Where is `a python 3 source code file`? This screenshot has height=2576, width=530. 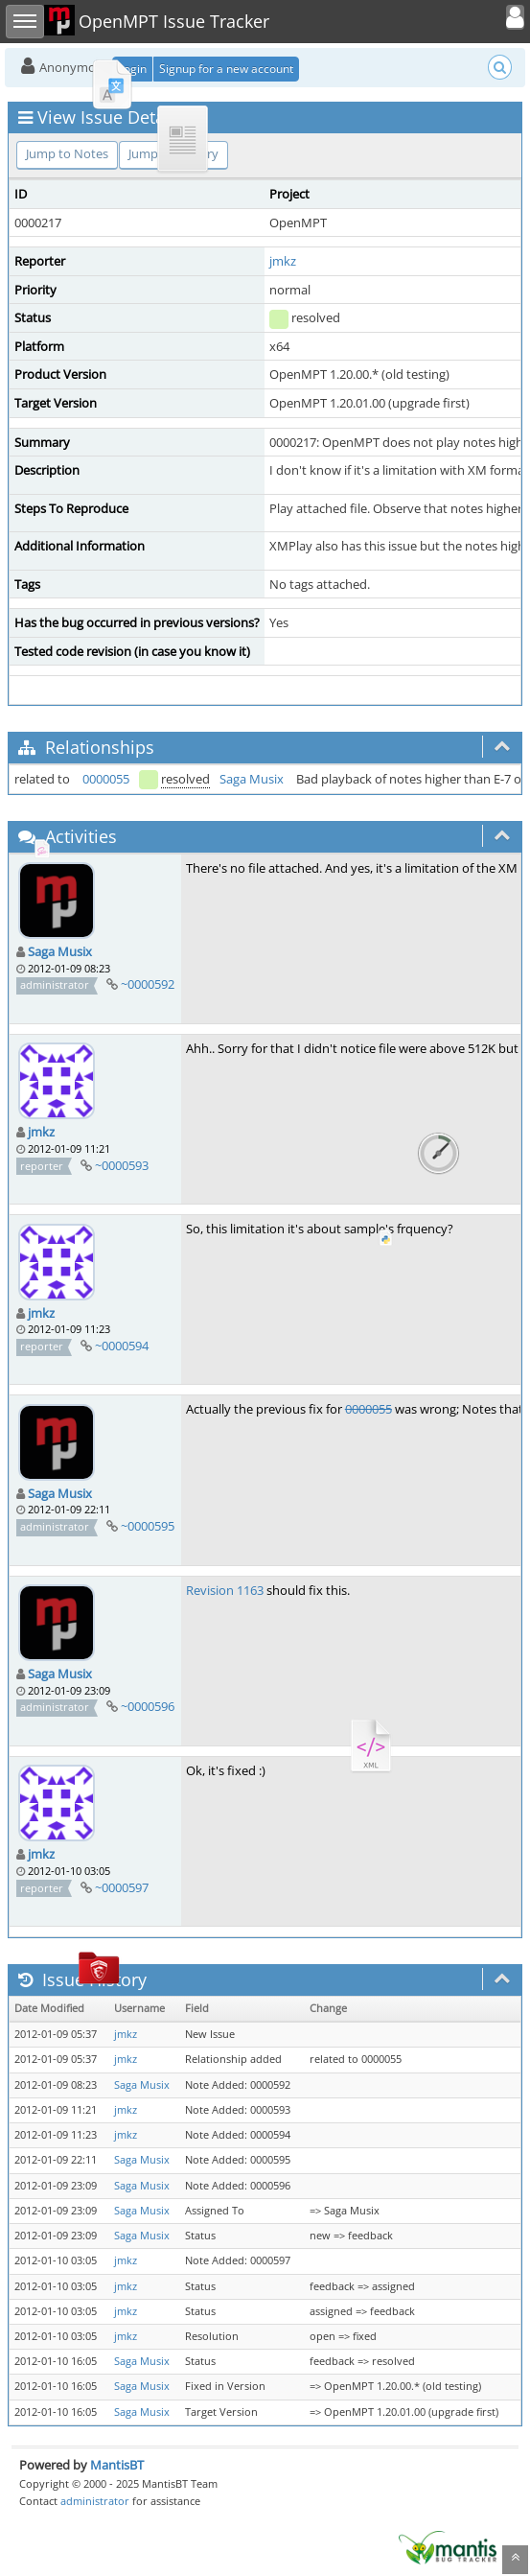 a python 3 source code file is located at coordinates (385, 1237).